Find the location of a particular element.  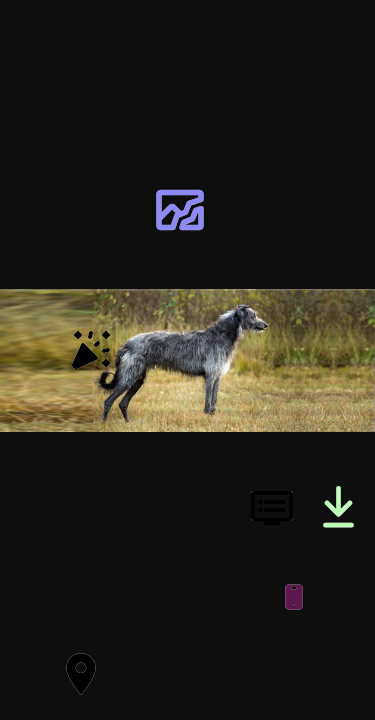

access DVR or recorded content is located at coordinates (272, 508).